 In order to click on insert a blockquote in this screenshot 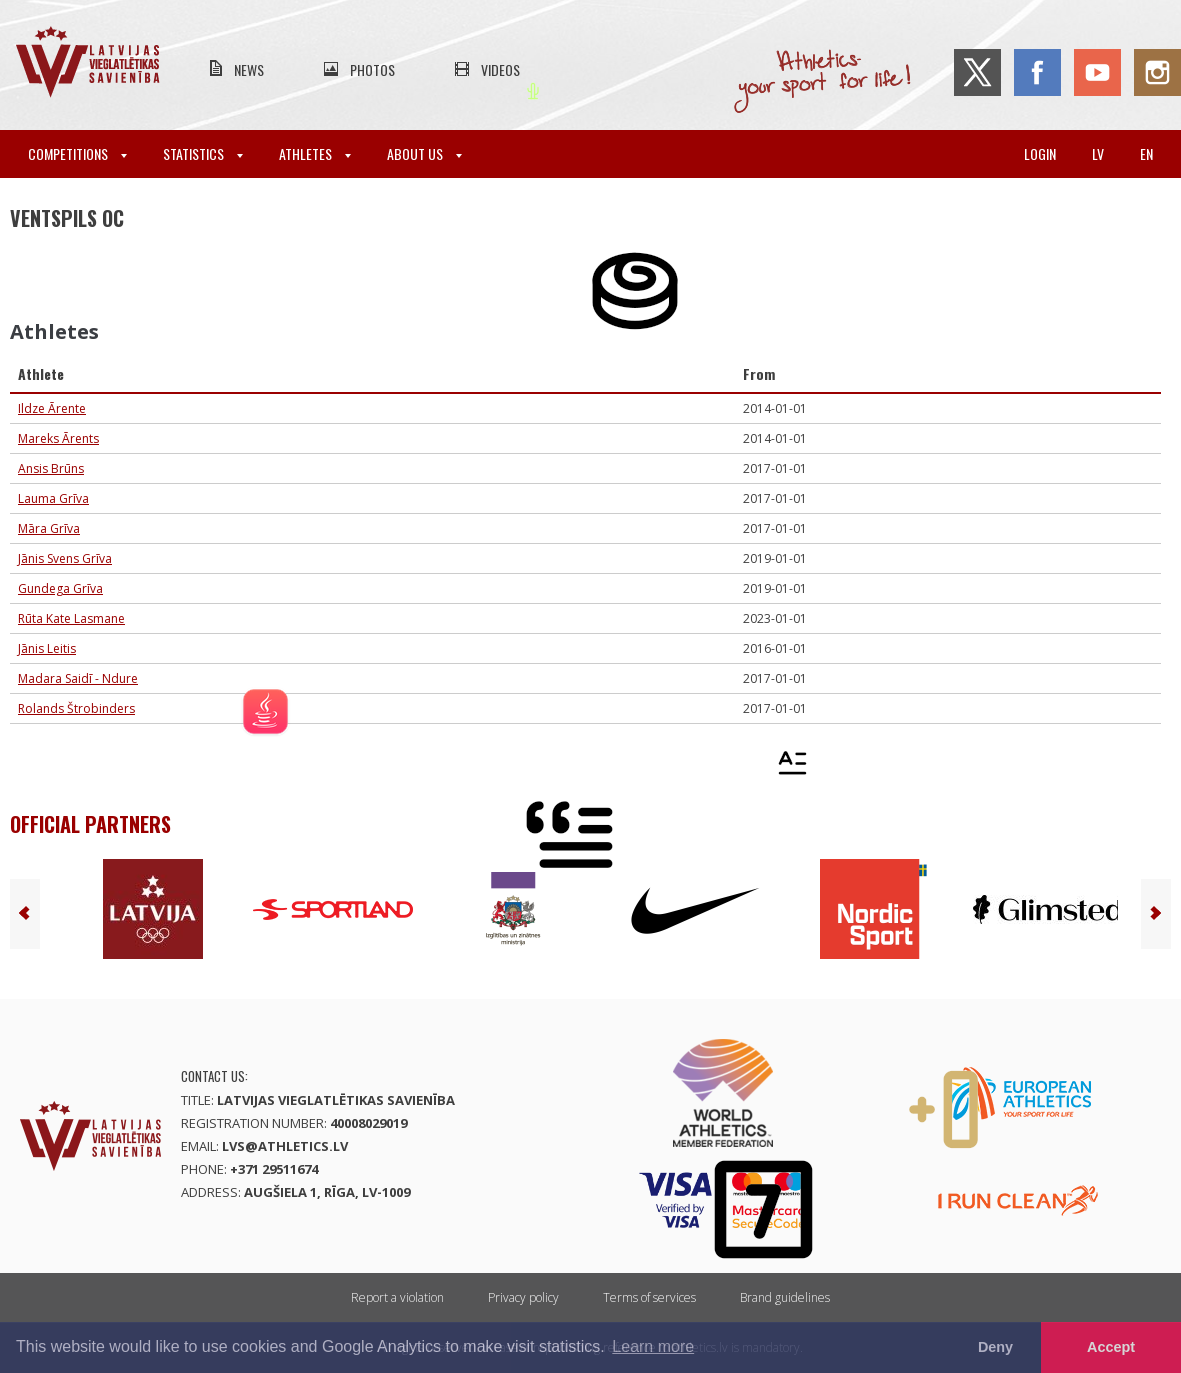, I will do `click(569, 833)`.